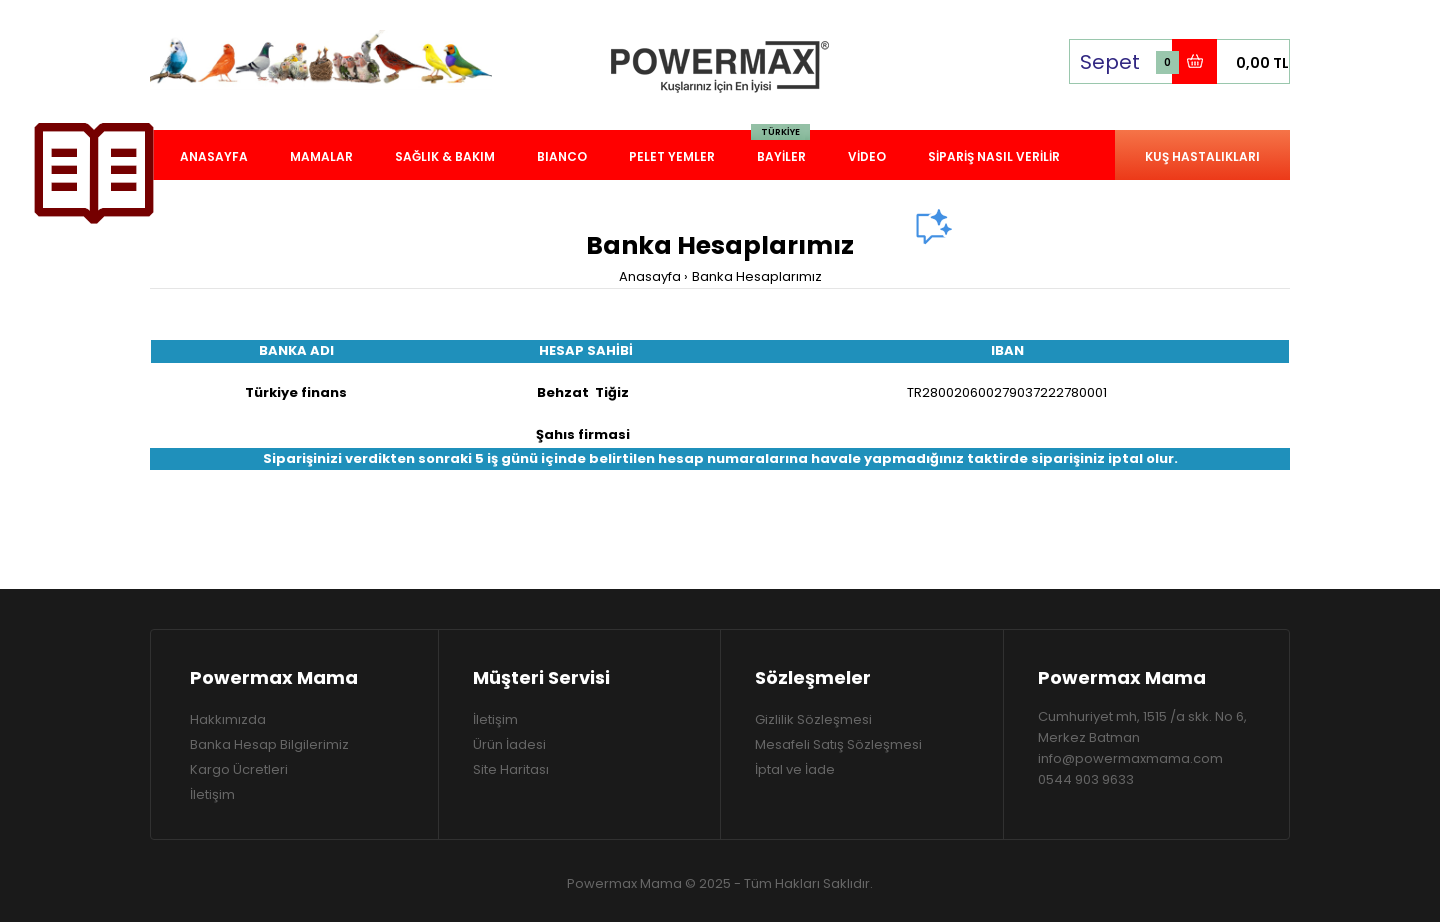 This screenshot has width=1440, height=922. What do you see at coordinates (933, 228) in the screenshot?
I see `start an AI-powered chat conversation` at bounding box center [933, 228].